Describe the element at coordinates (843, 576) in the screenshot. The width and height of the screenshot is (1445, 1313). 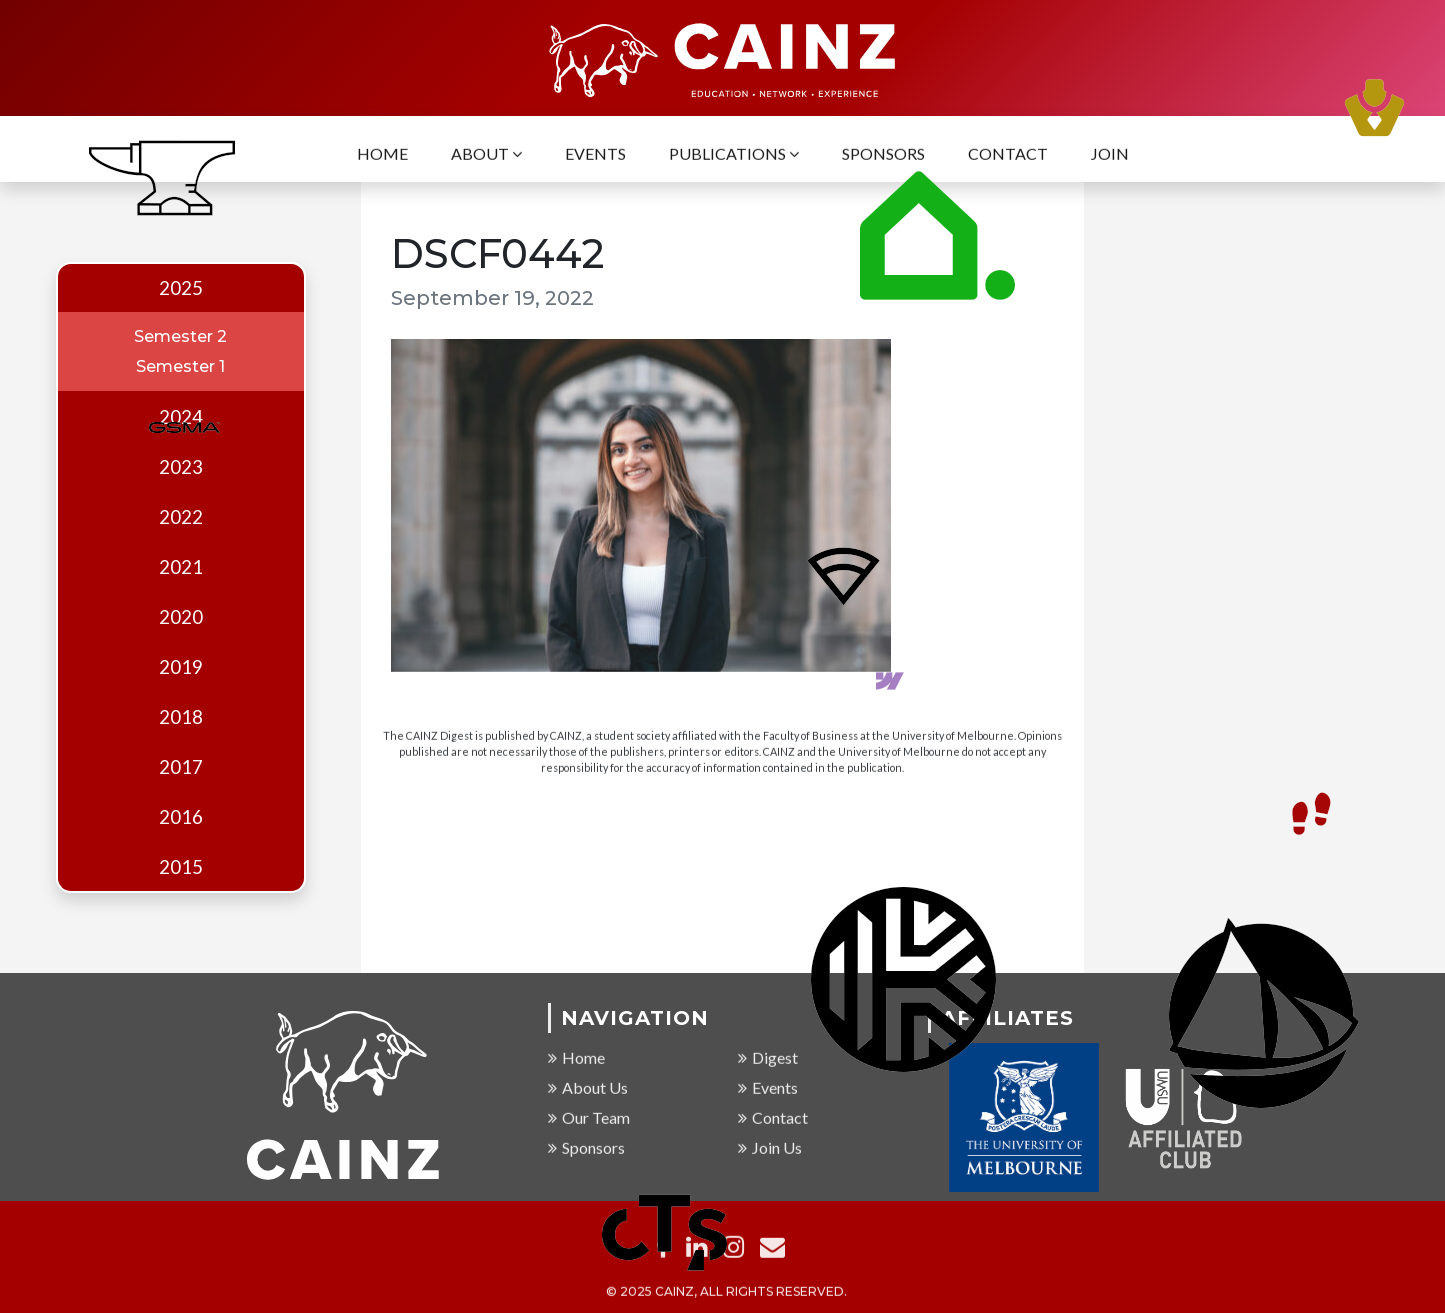
I see `indicates moderate wifi signal strength` at that location.